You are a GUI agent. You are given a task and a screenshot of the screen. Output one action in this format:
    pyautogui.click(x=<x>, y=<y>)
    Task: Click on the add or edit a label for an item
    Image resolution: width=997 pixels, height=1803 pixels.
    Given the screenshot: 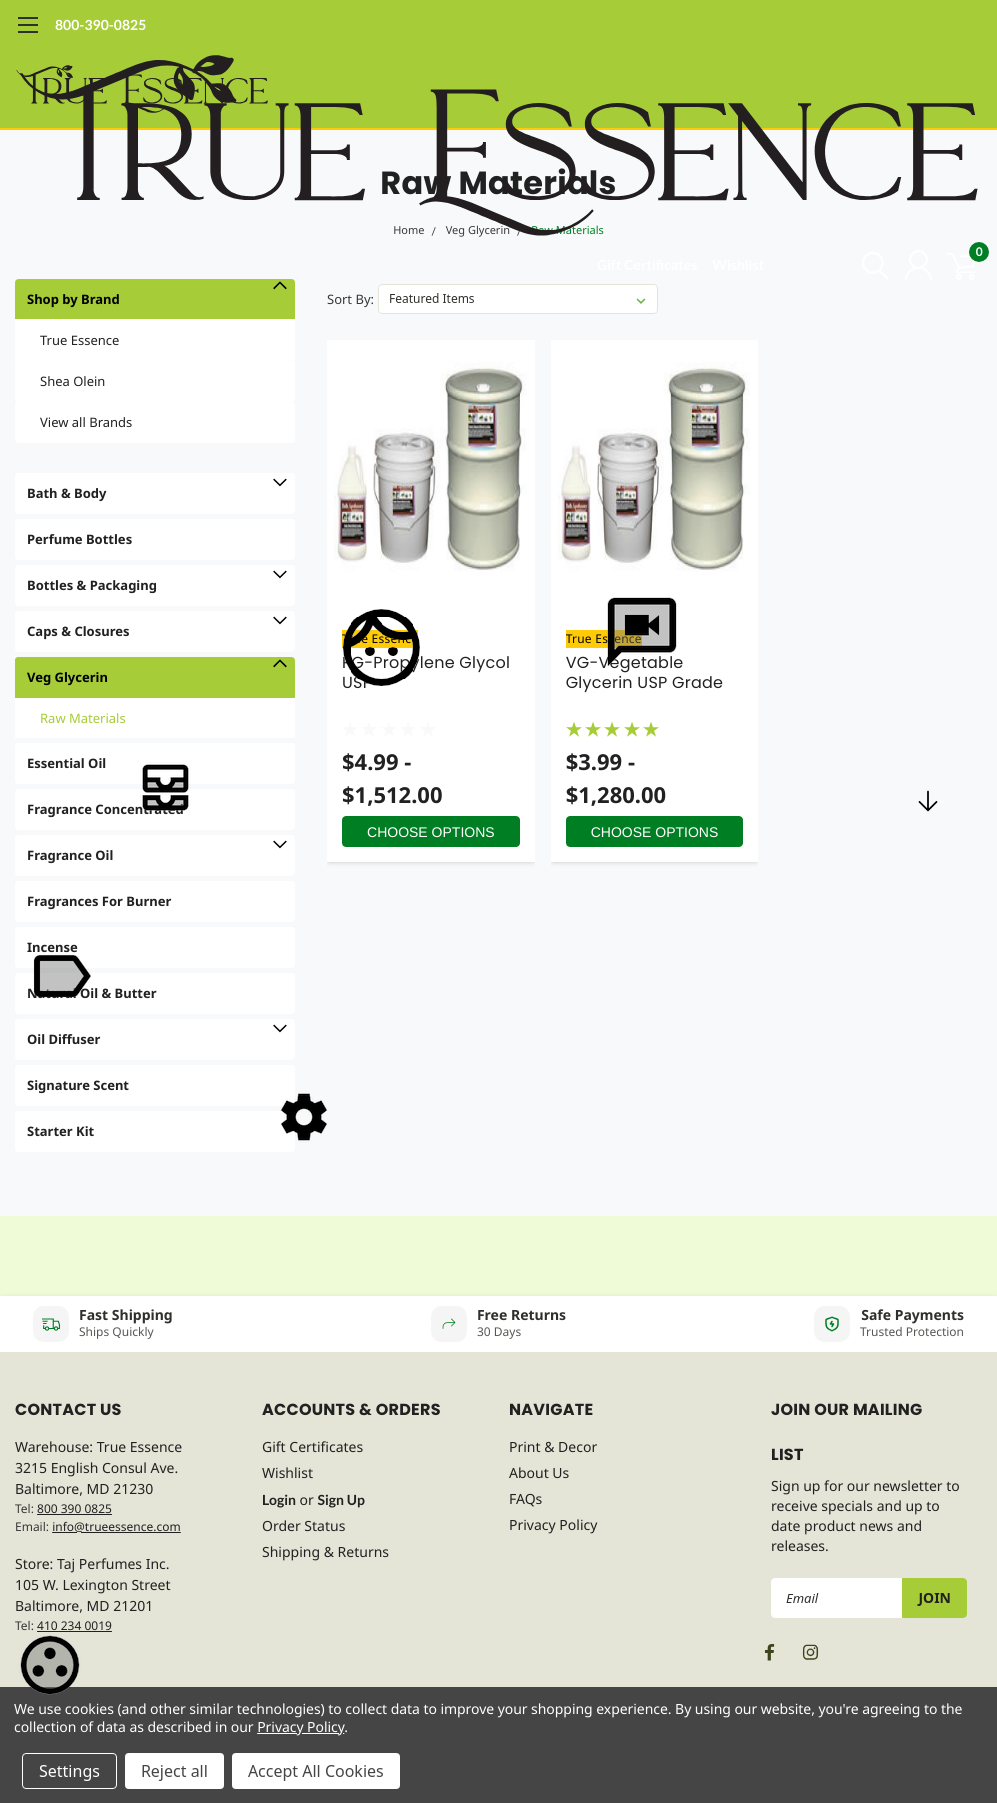 What is the action you would take?
    pyautogui.click(x=61, y=976)
    